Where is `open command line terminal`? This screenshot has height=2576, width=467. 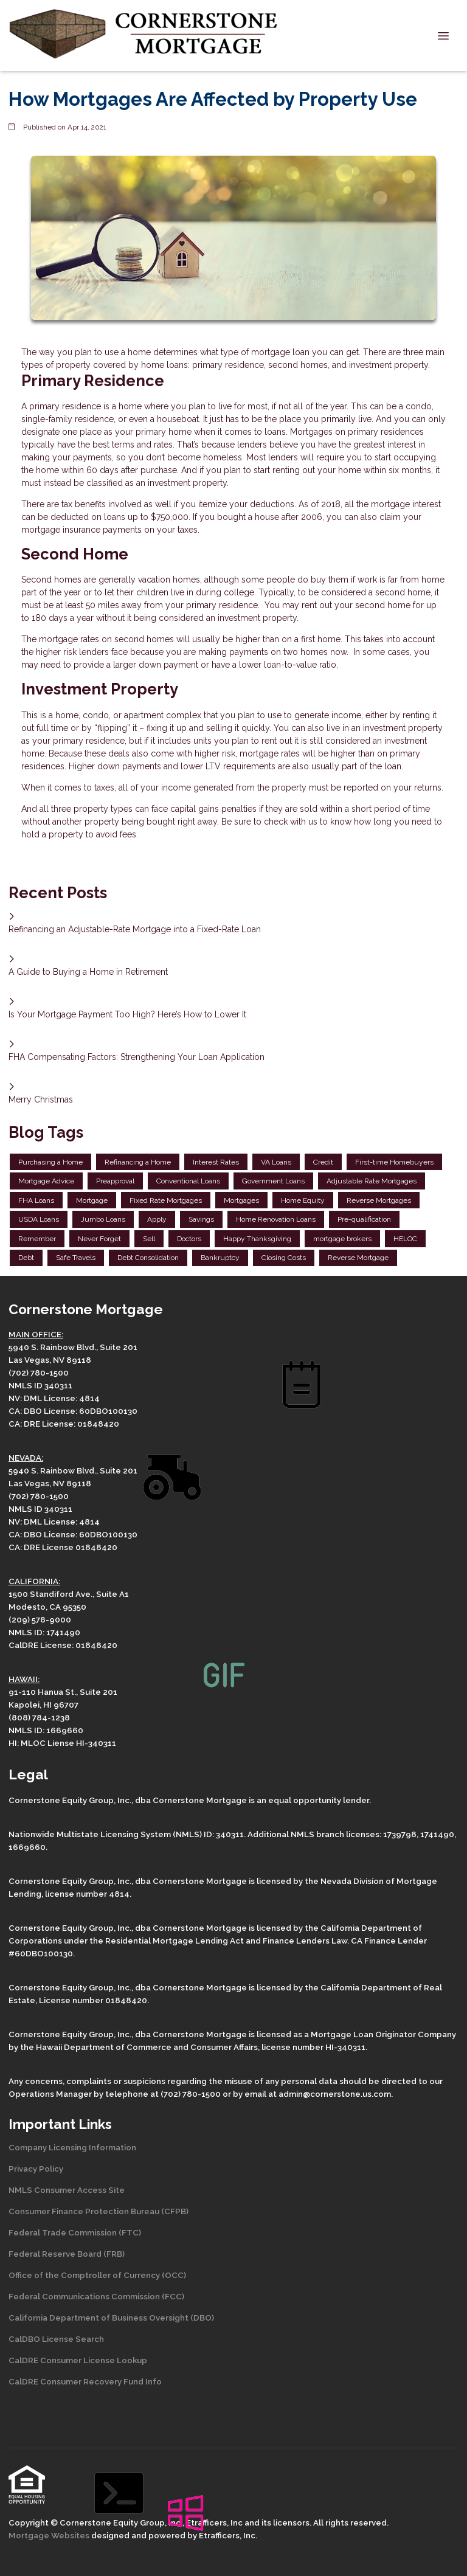
open command line terminal is located at coordinates (119, 2493).